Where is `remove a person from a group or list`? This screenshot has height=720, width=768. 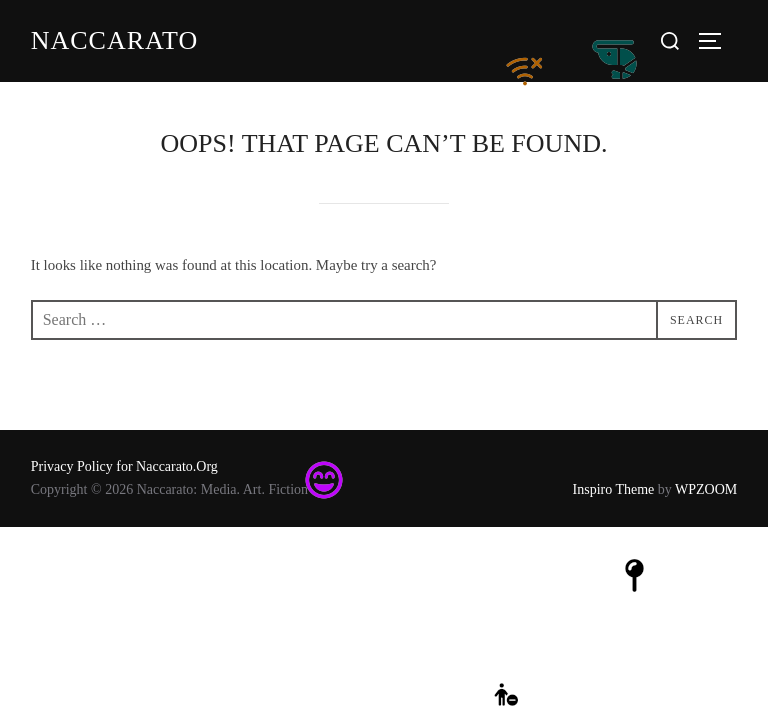 remove a person from a group or list is located at coordinates (505, 694).